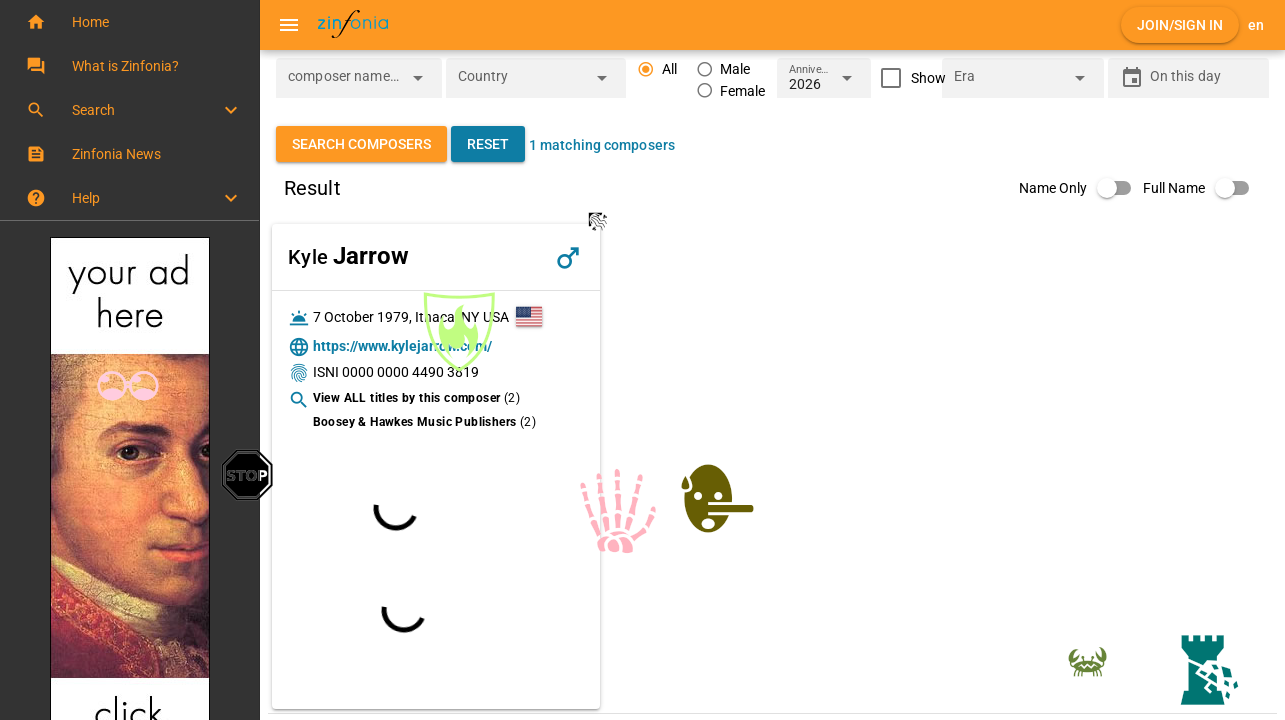 This screenshot has width=1285, height=720. What do you see at coordinates (1206, 670) in the screenshot?
I see `indicates a destroyed or damaged tower in a game` at bounding box center [1206, 670].